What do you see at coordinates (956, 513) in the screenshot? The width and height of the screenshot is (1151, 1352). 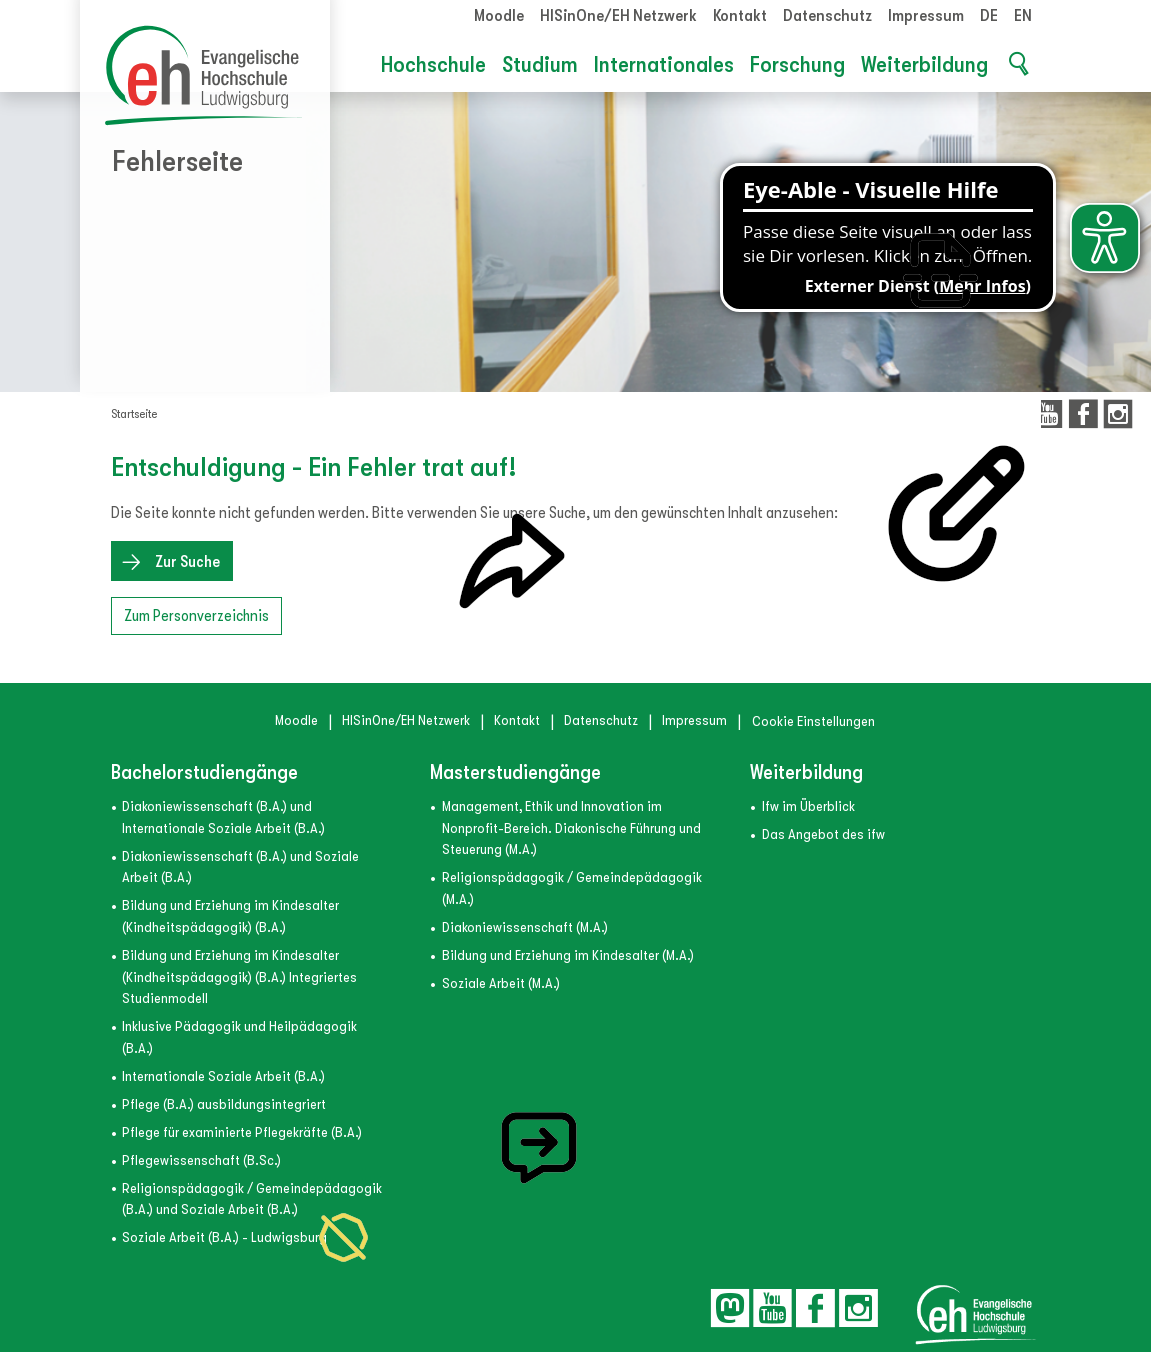 I see `edit your profile or settings` at bounding box center [956, 513].